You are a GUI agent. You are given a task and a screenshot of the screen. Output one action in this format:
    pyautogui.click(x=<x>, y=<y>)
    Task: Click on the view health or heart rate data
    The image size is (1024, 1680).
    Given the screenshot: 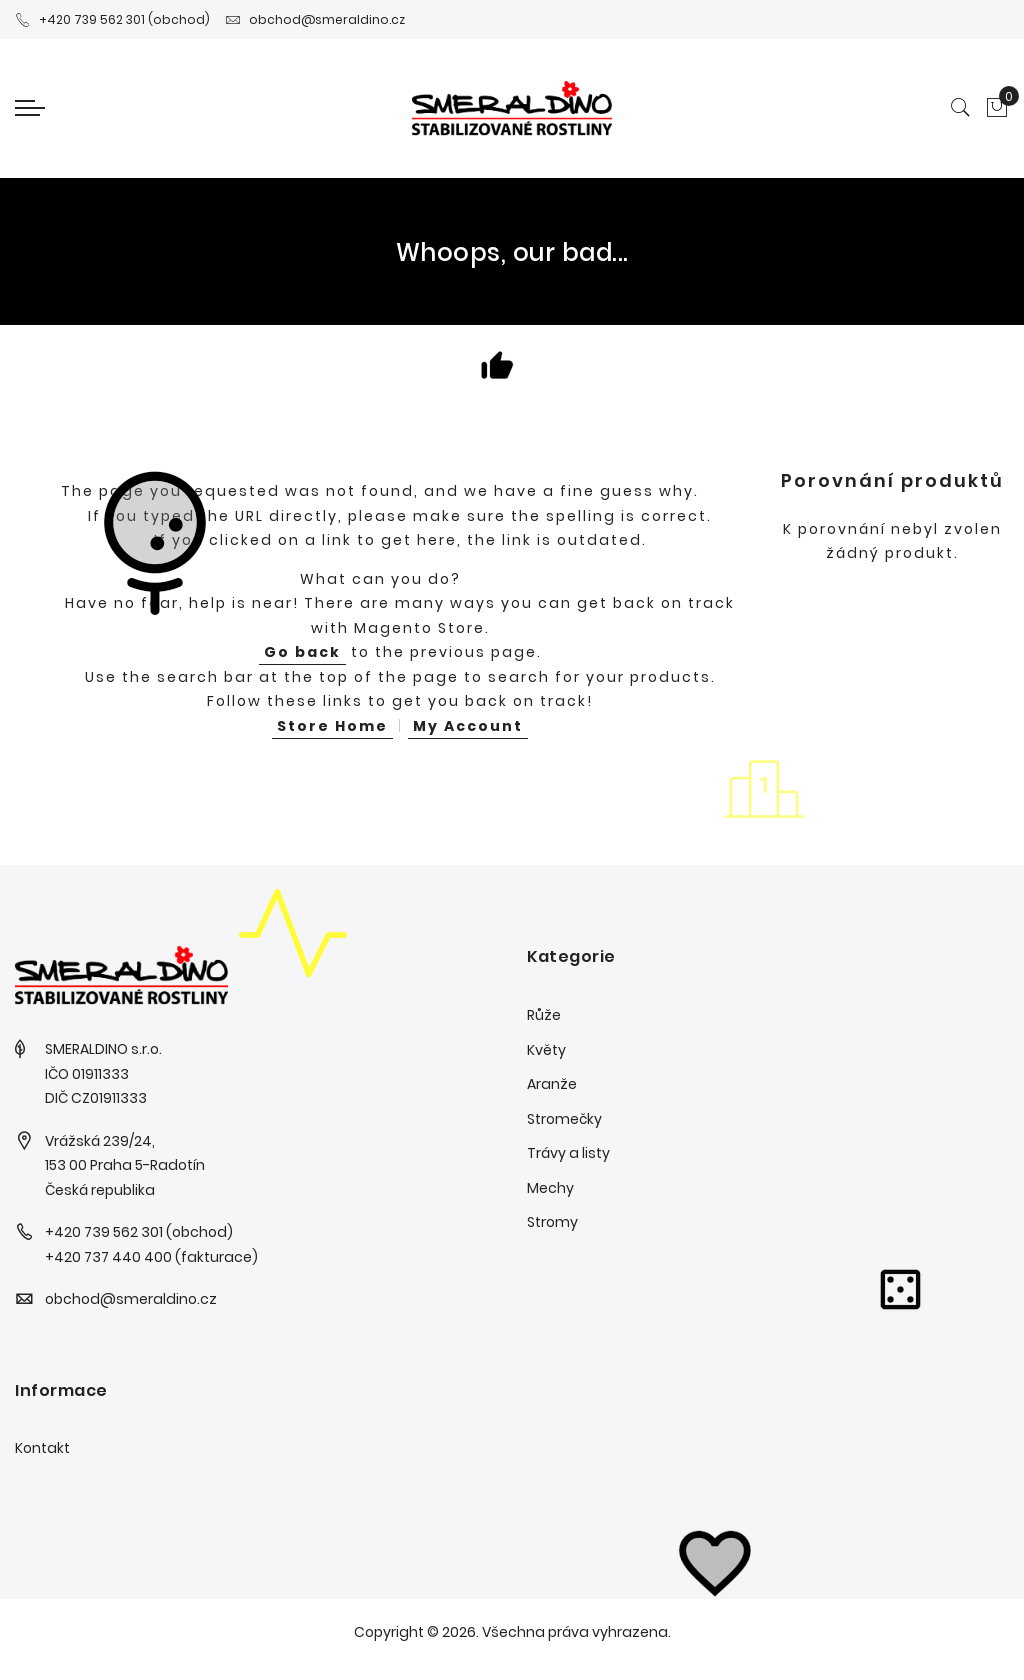 What is the action you would take?
    pyautogui.click(x=293, y=935)
    